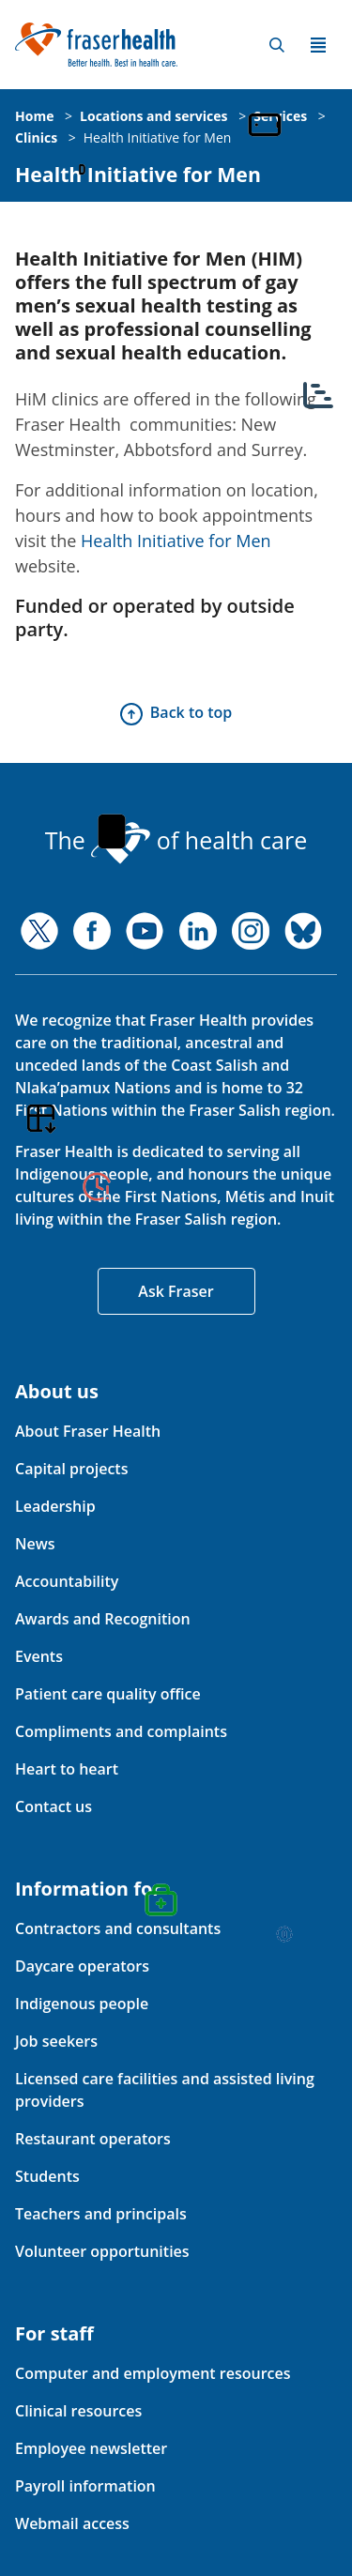  What do you see at coordinates (284, 1934) in the screenshot?
I see `indicates a pending or in-progress queue item` at bounding box center [284, 1934].